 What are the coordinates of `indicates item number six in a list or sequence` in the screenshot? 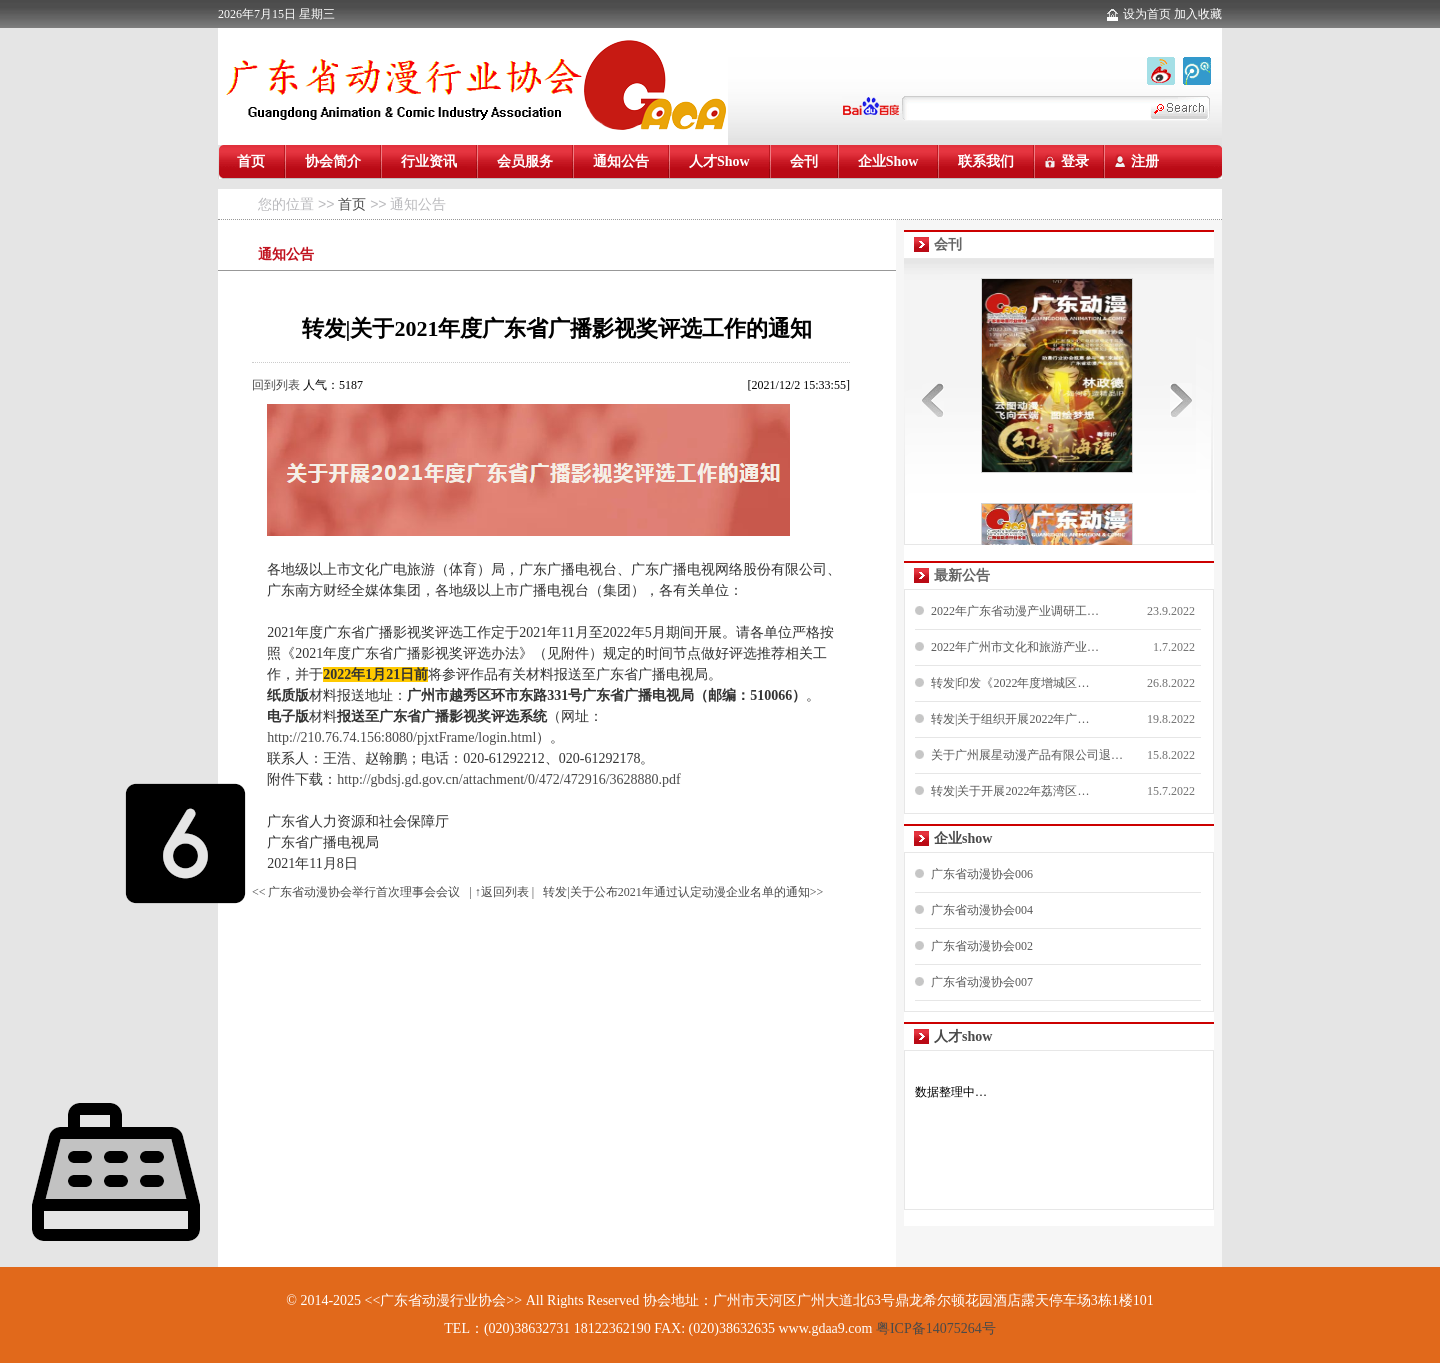 It's located at (185, 843).